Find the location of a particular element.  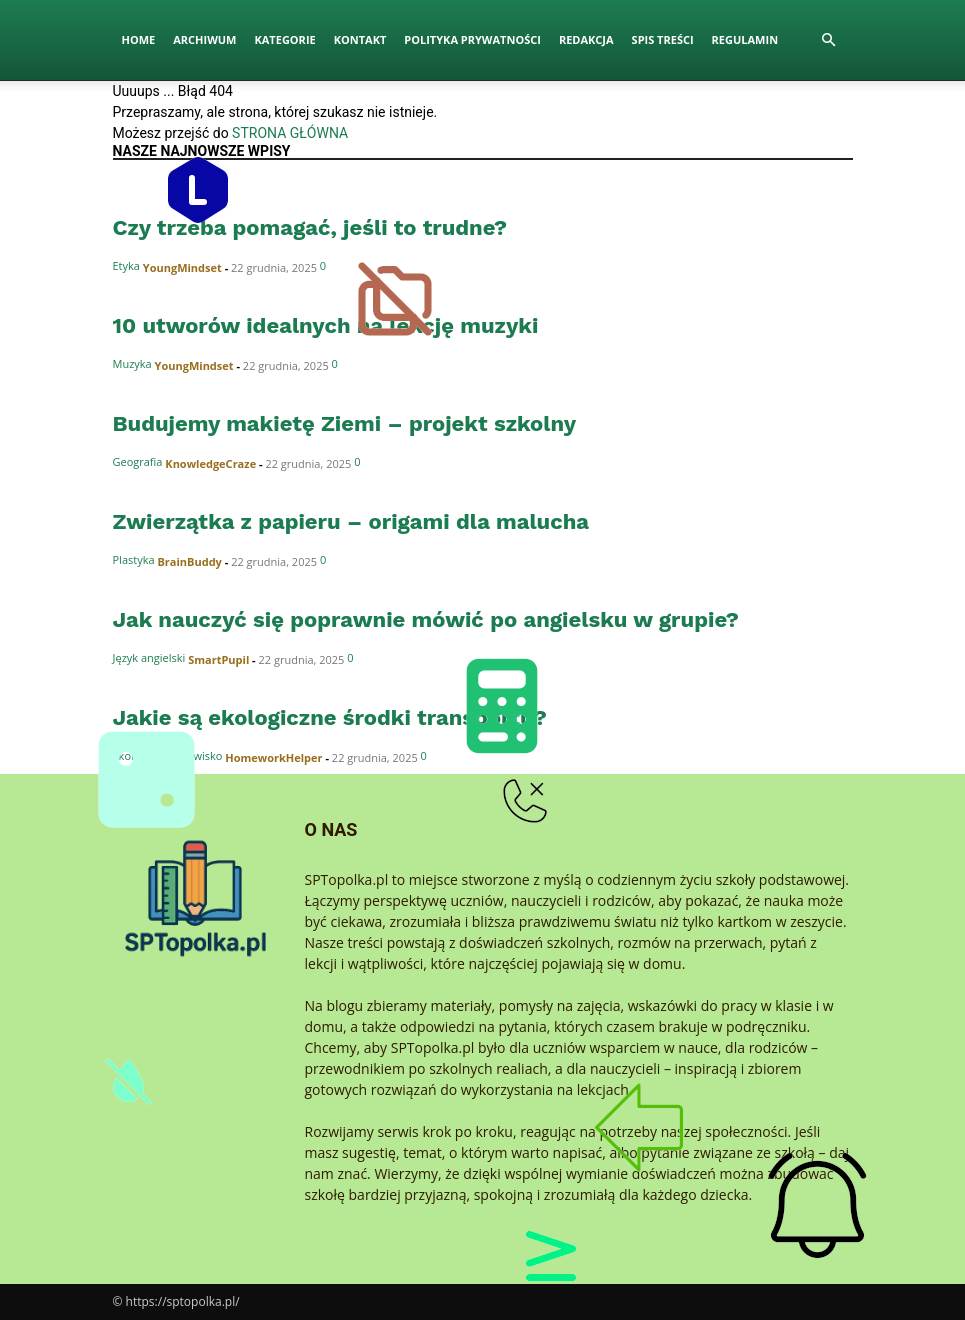

indicates a random or chance-based action is located at coordinates (146, 779).